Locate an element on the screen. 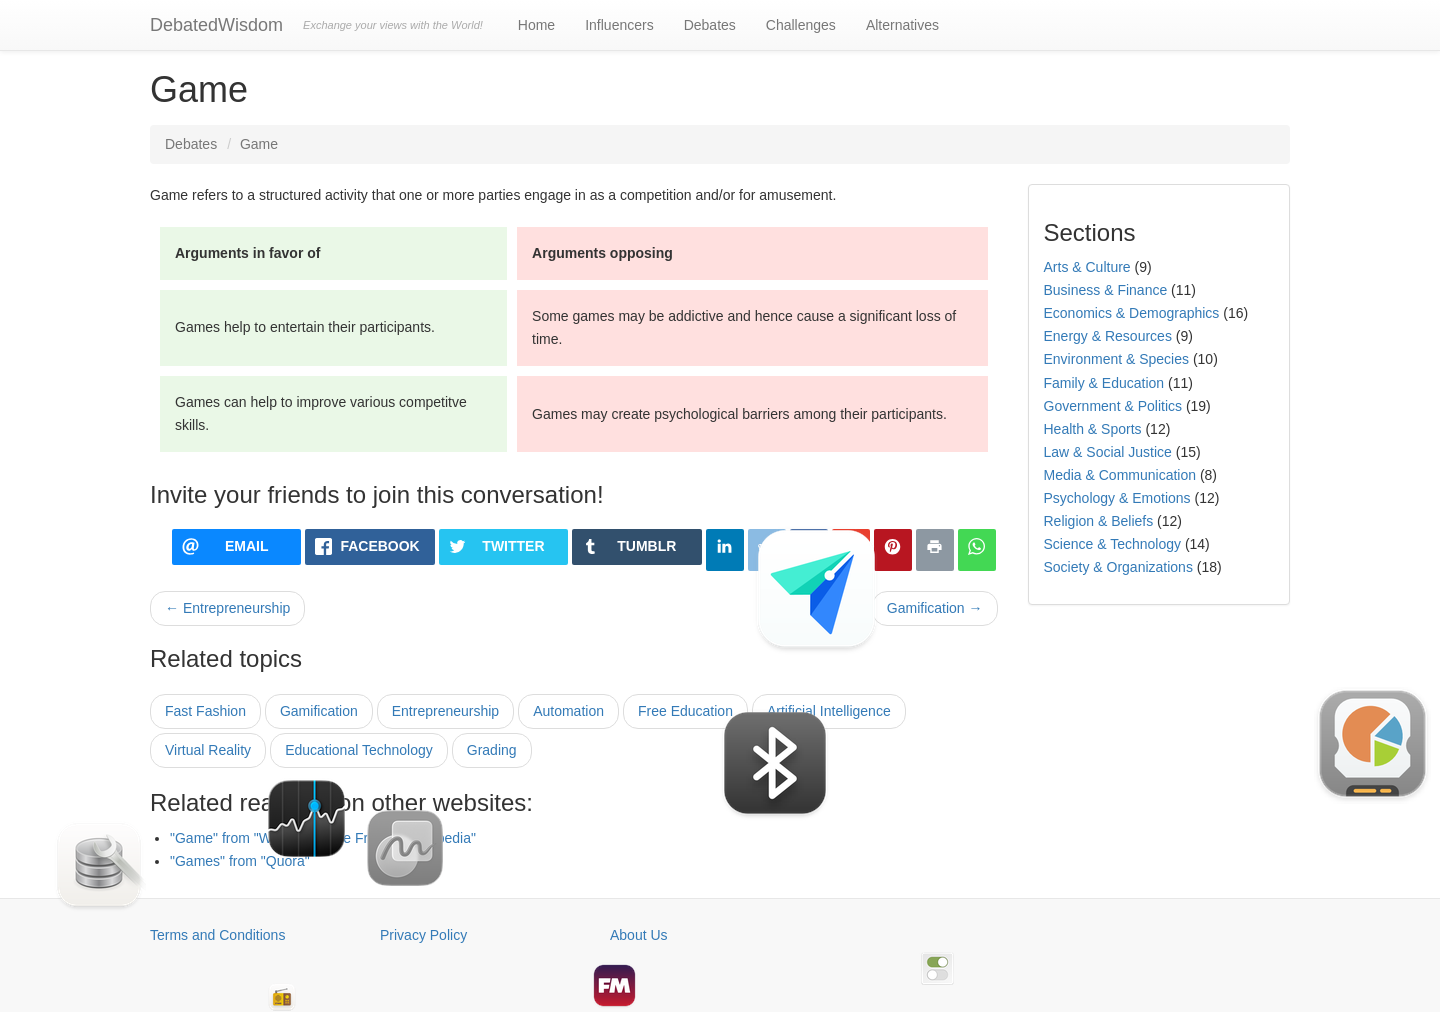 This screenshot has height=1012, width=1440. bluetooth is currently disabled or inactive is located at coordinates (775, 763).